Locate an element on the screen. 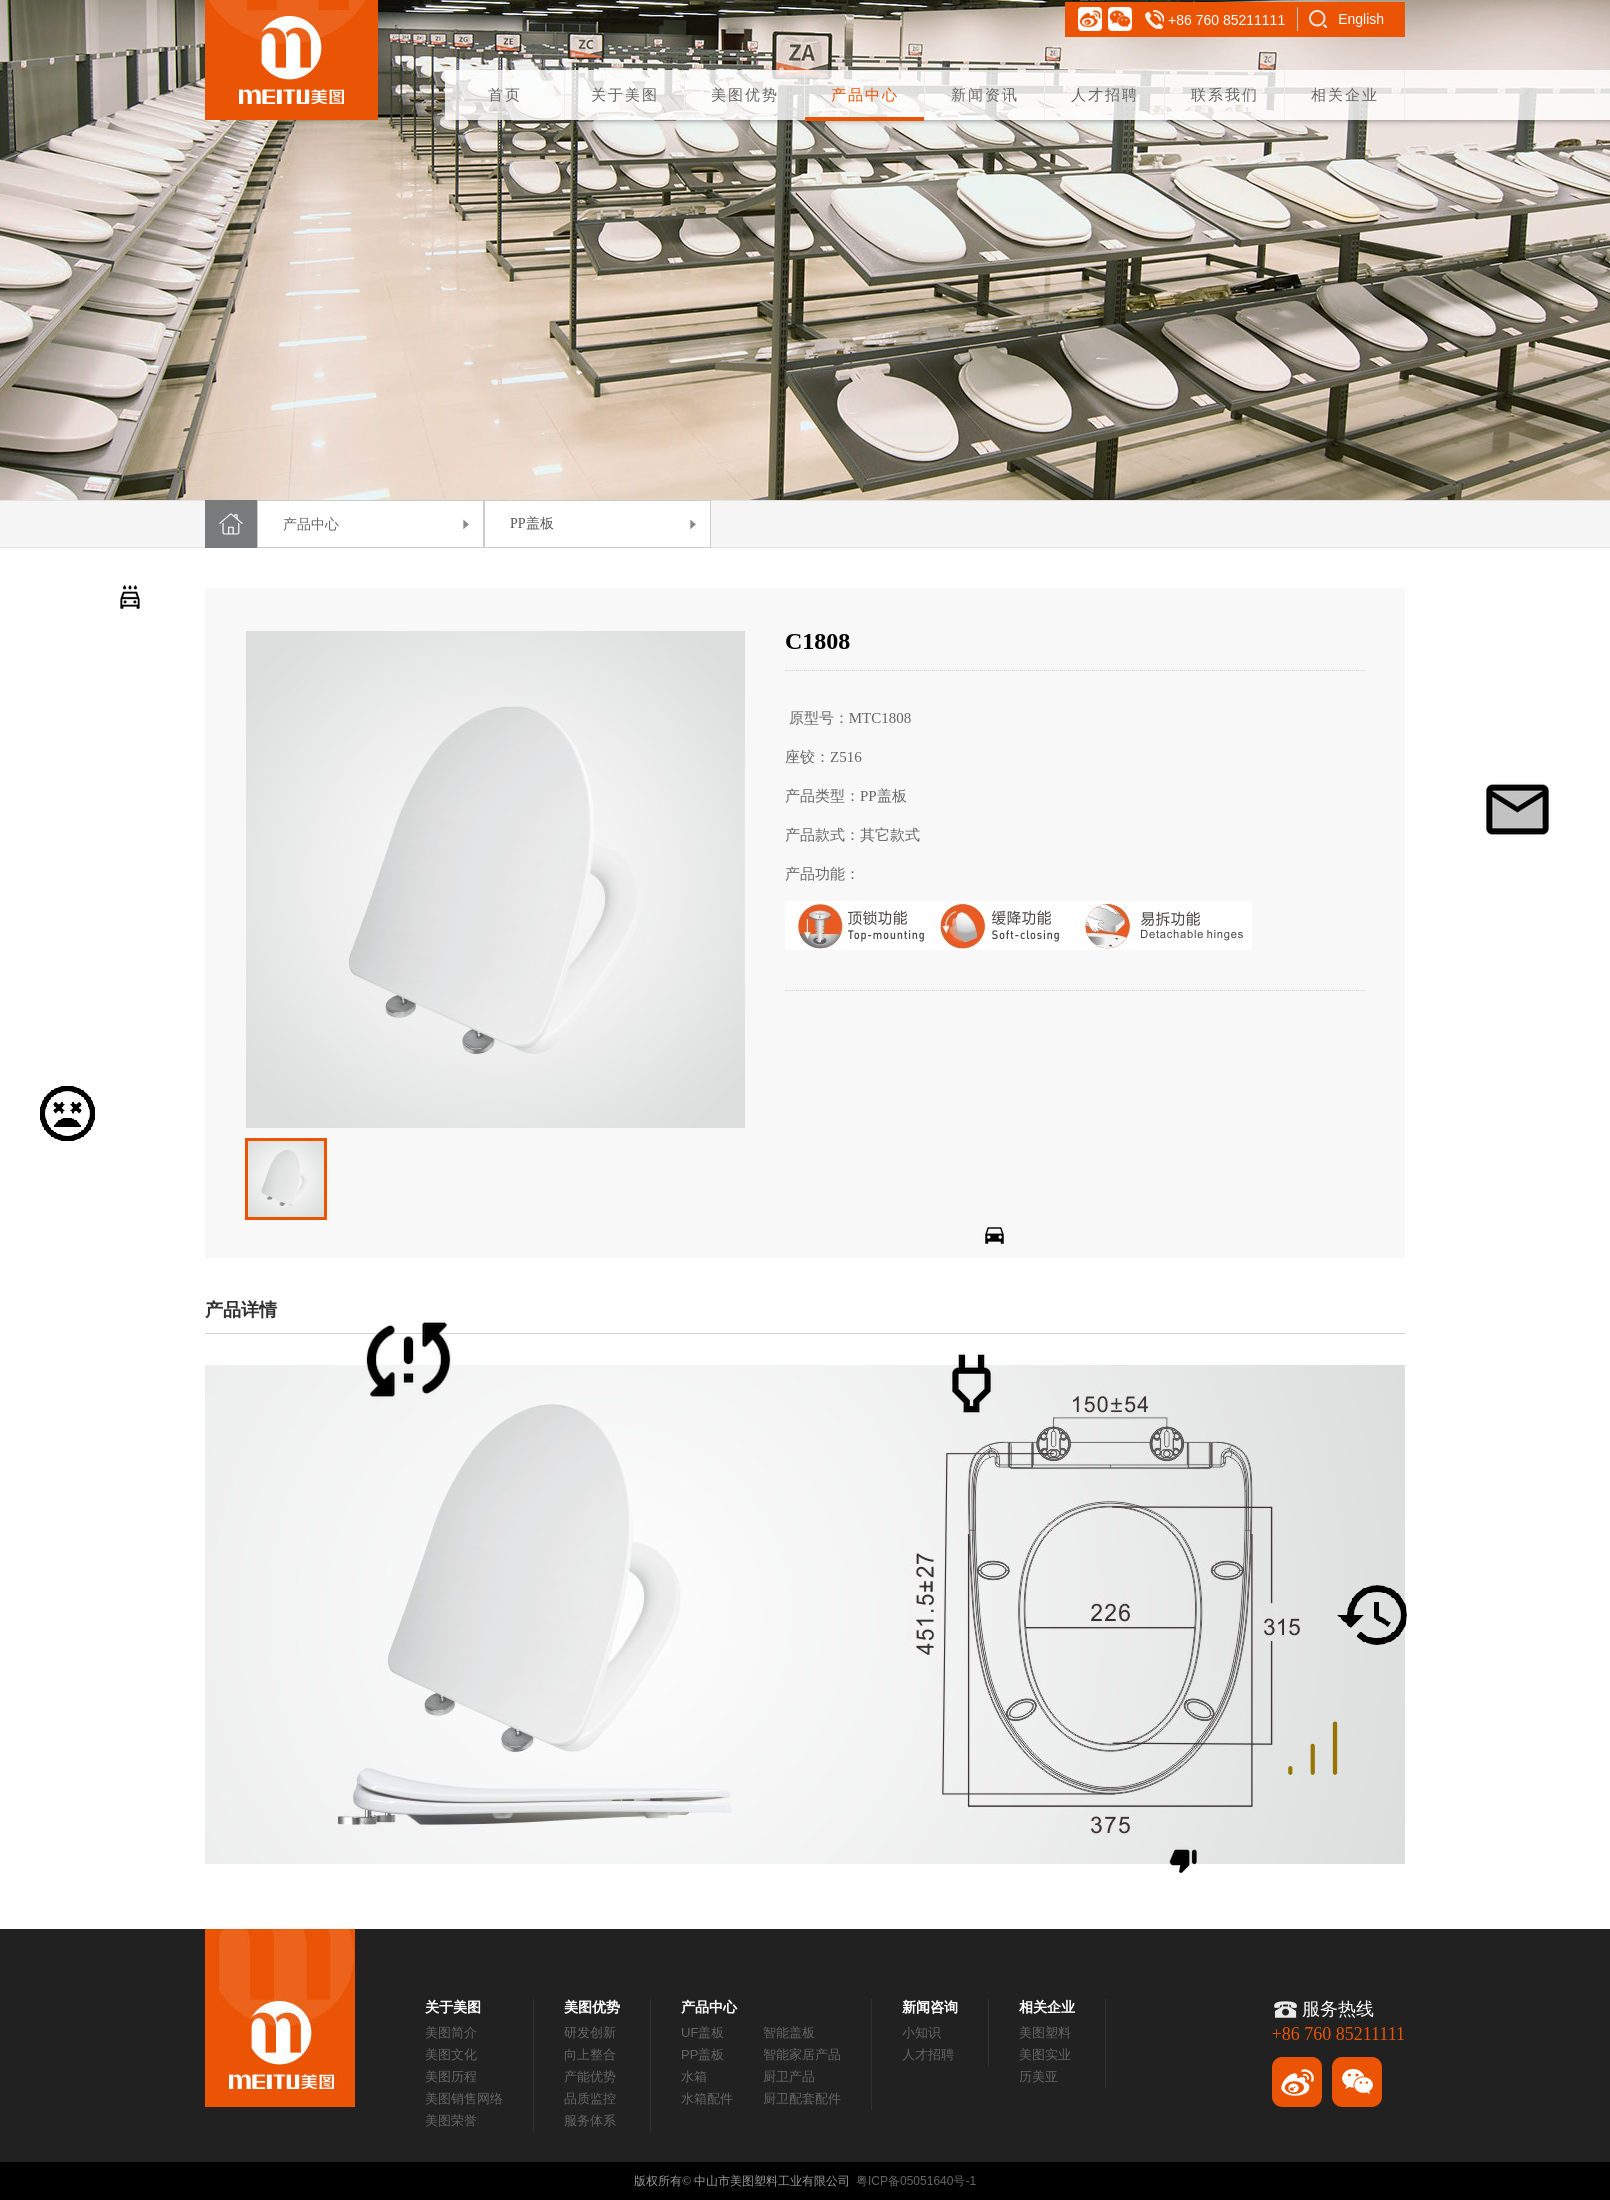  open your email inbox is located at coordinates (1517, 809).